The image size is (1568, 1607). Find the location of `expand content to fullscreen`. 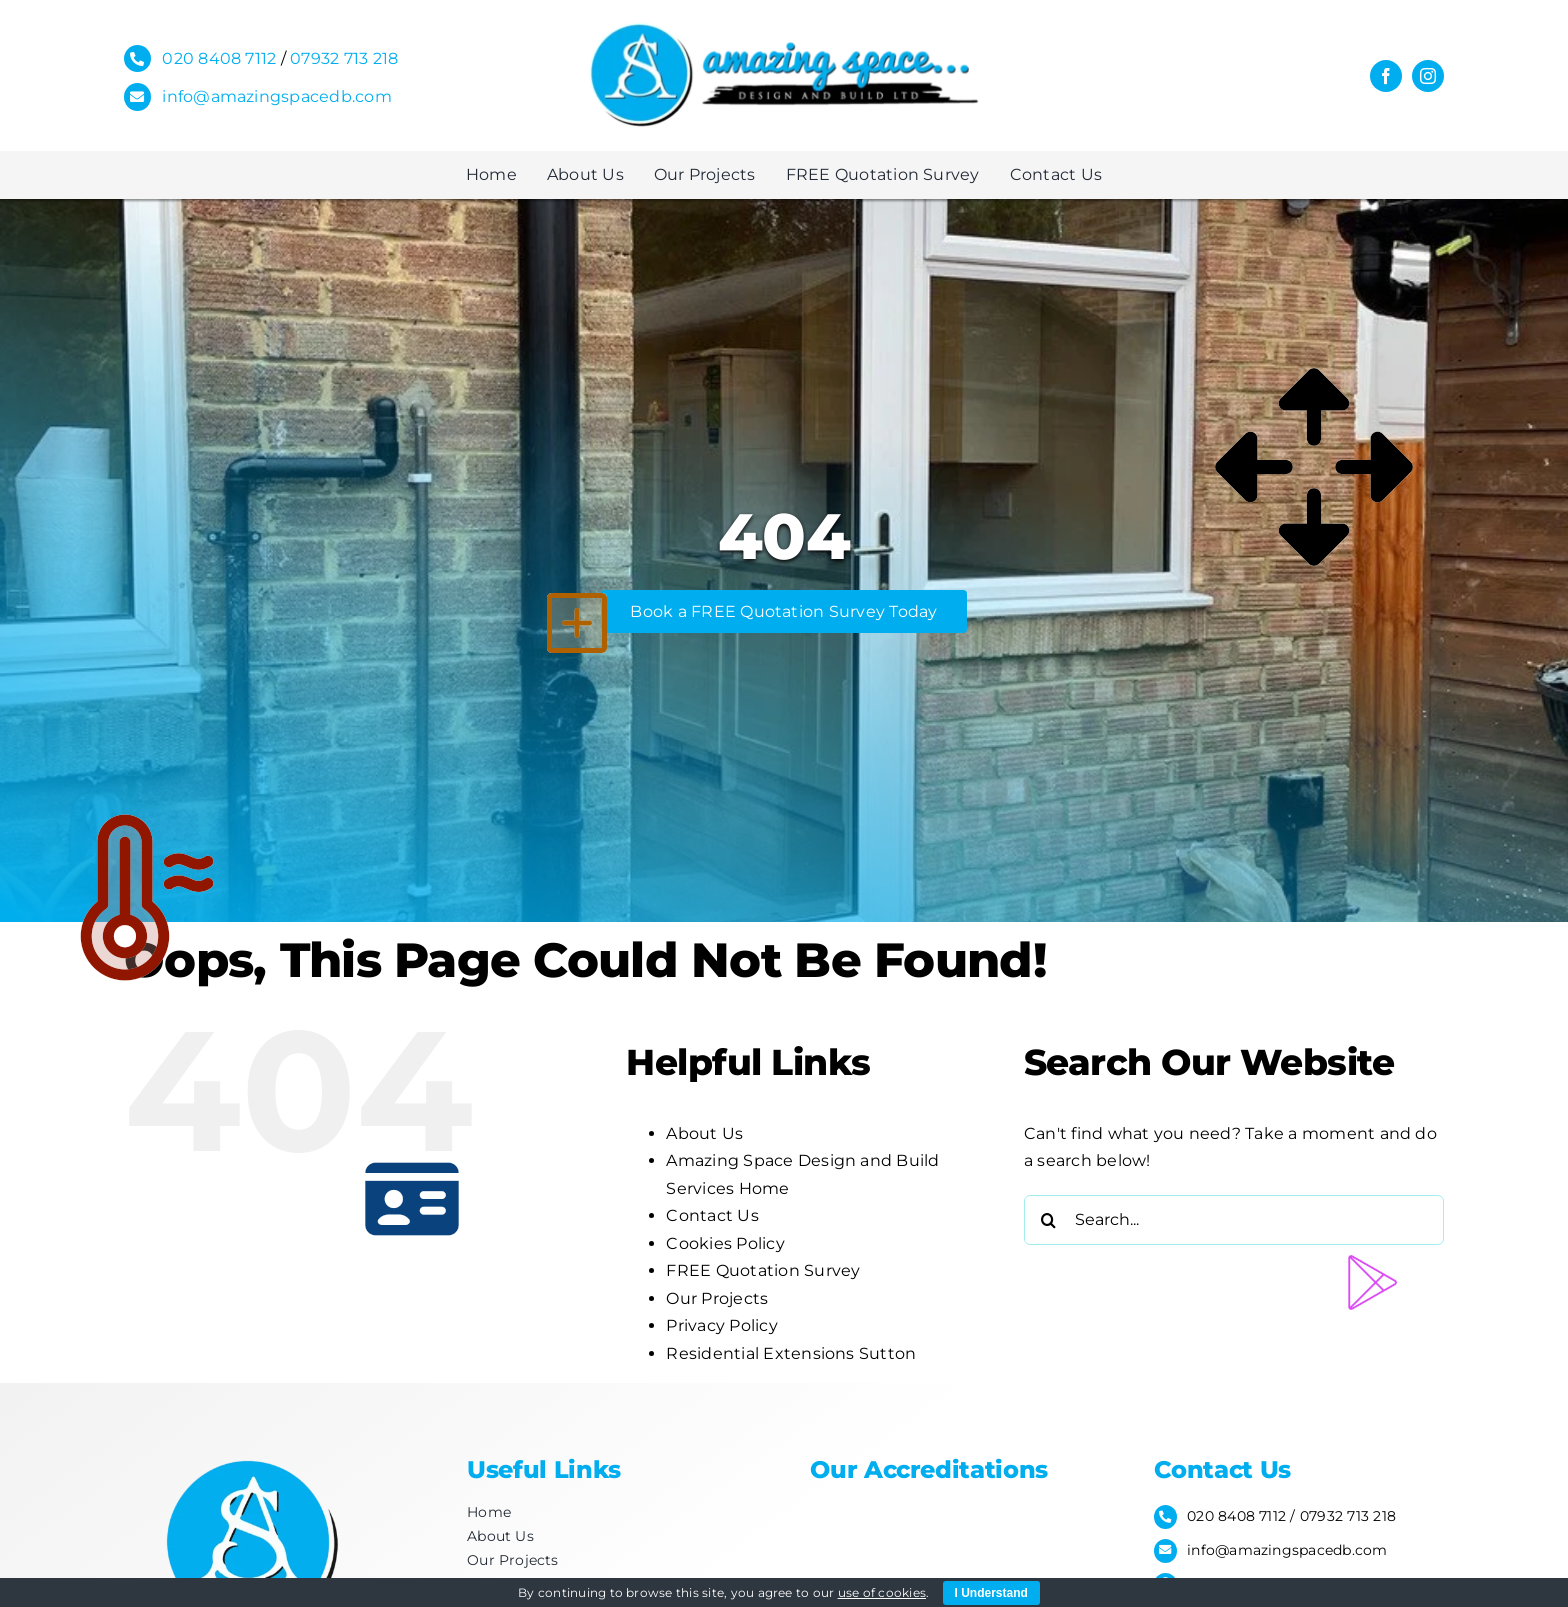

expand content to fullscreen is located at coordinates (1314, 467).